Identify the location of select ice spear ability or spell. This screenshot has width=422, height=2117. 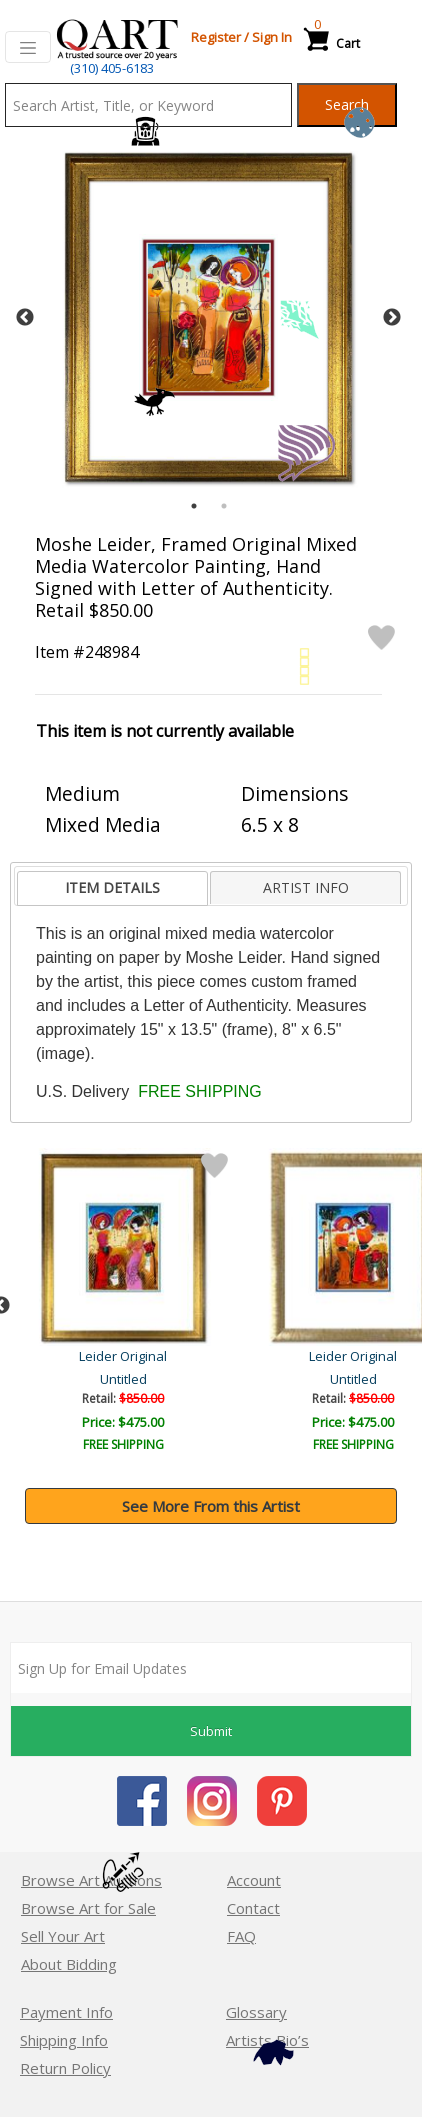
(299, 319).